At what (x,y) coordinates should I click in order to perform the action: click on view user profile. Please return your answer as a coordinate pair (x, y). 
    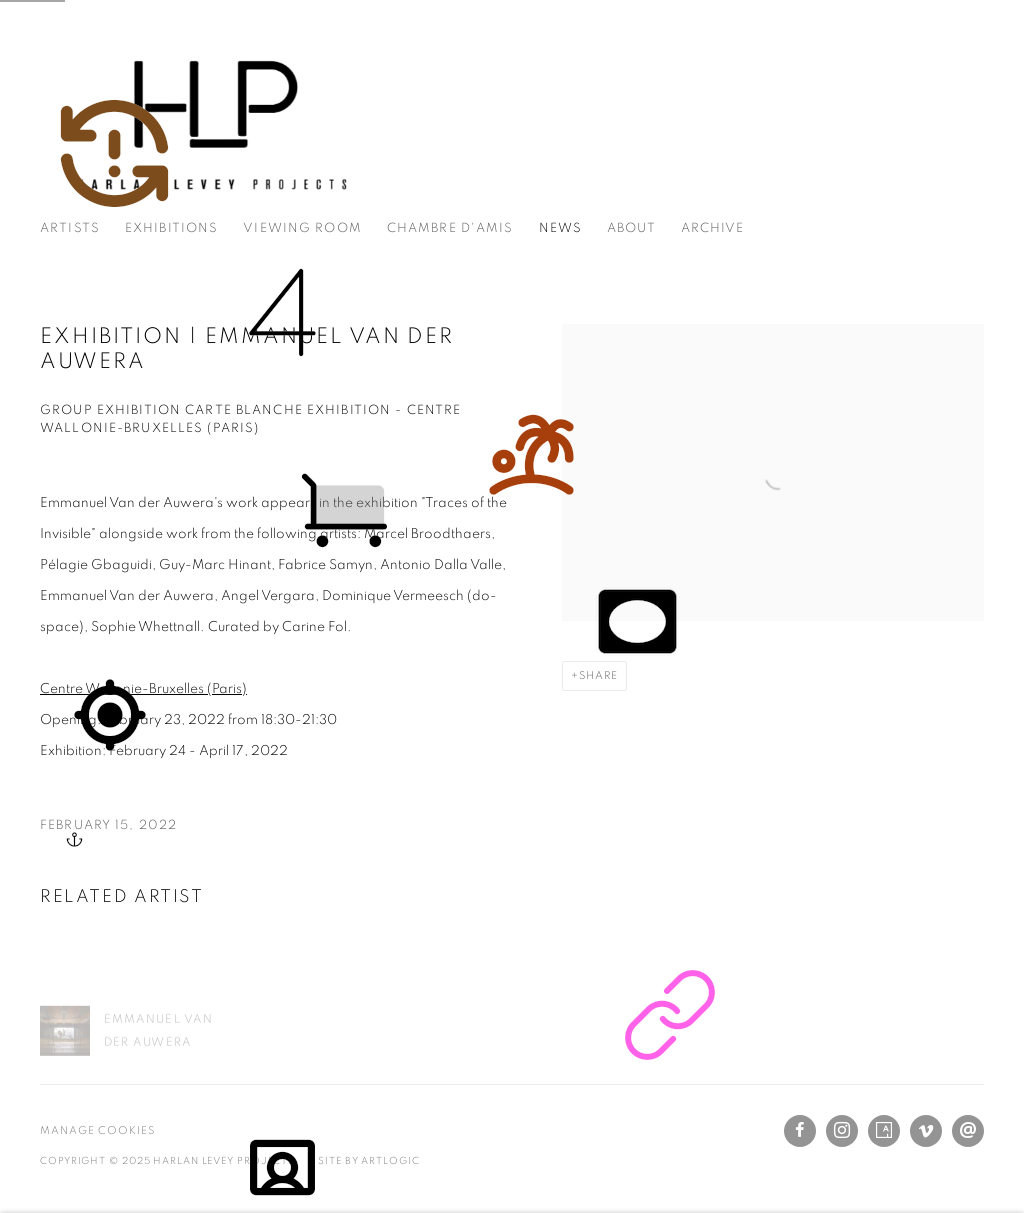
    Looking at the image, I should click on (282, 1167).